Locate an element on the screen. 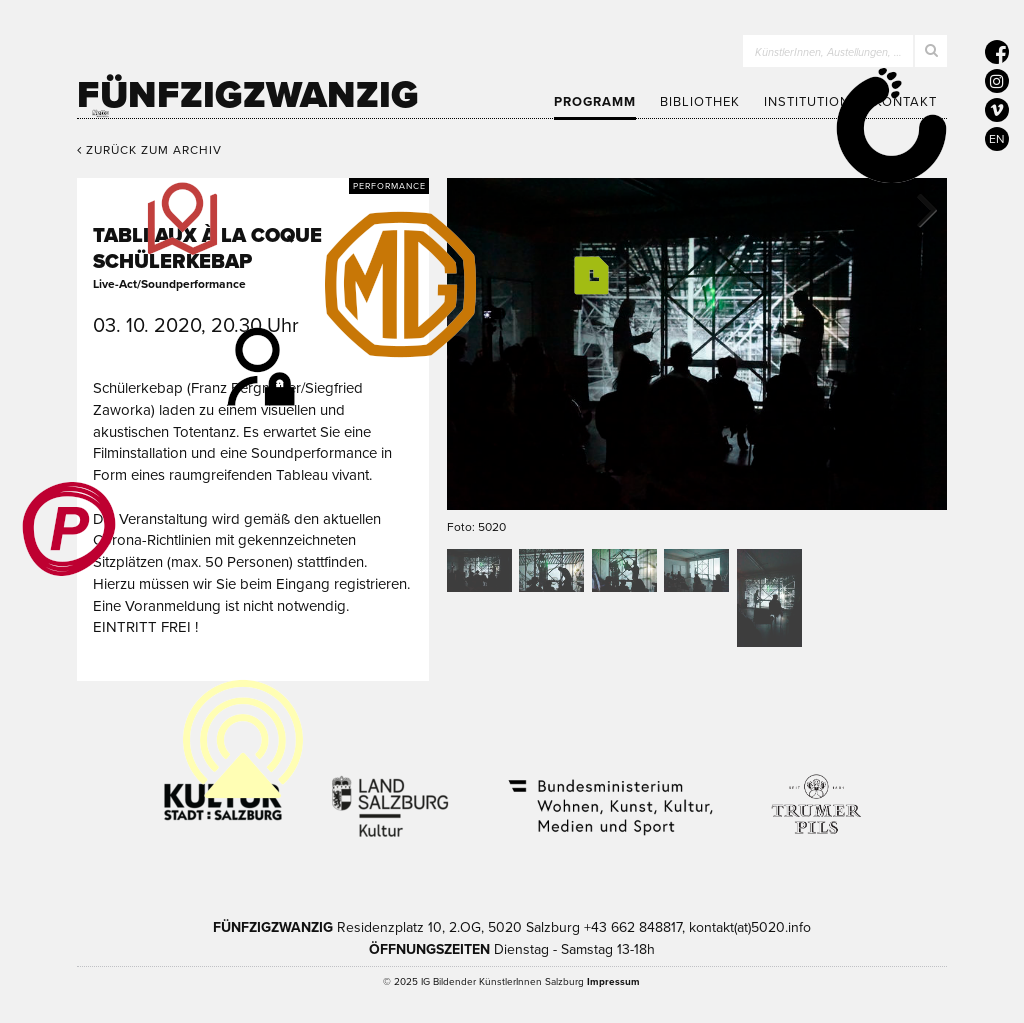 The width and height of the screenshot is (1024, 1023). view map directions or navigation is located at coordinates (182, 220).